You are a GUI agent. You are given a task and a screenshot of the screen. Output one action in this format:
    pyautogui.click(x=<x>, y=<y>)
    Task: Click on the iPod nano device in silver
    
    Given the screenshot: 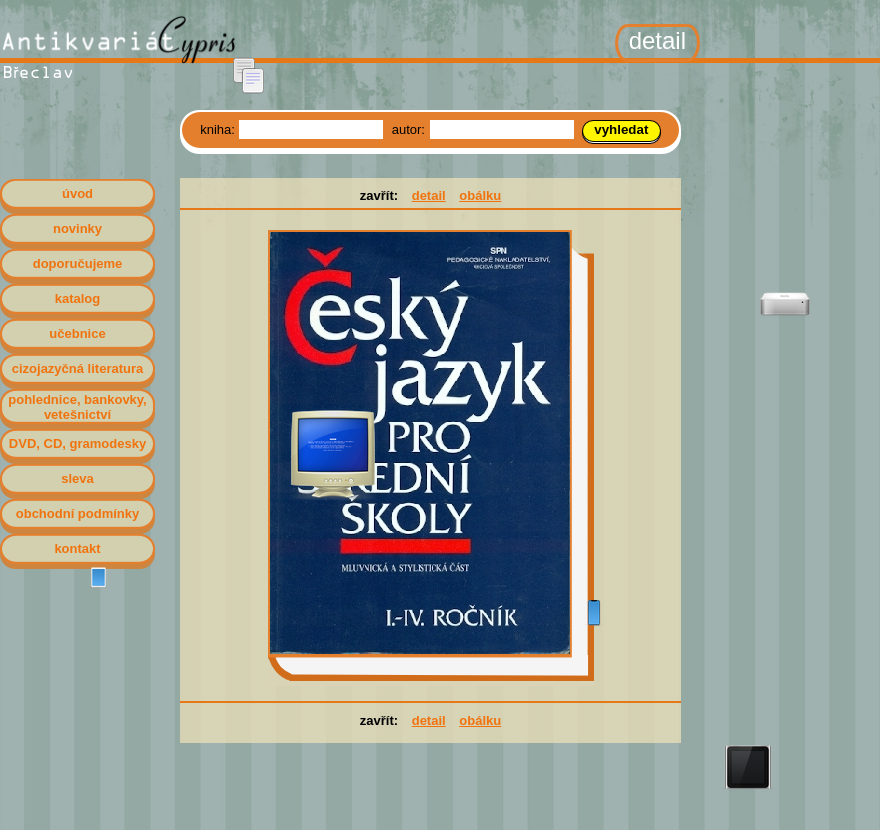 What is the action you would take?
    pyautogui.click(x=748, y=767)
    